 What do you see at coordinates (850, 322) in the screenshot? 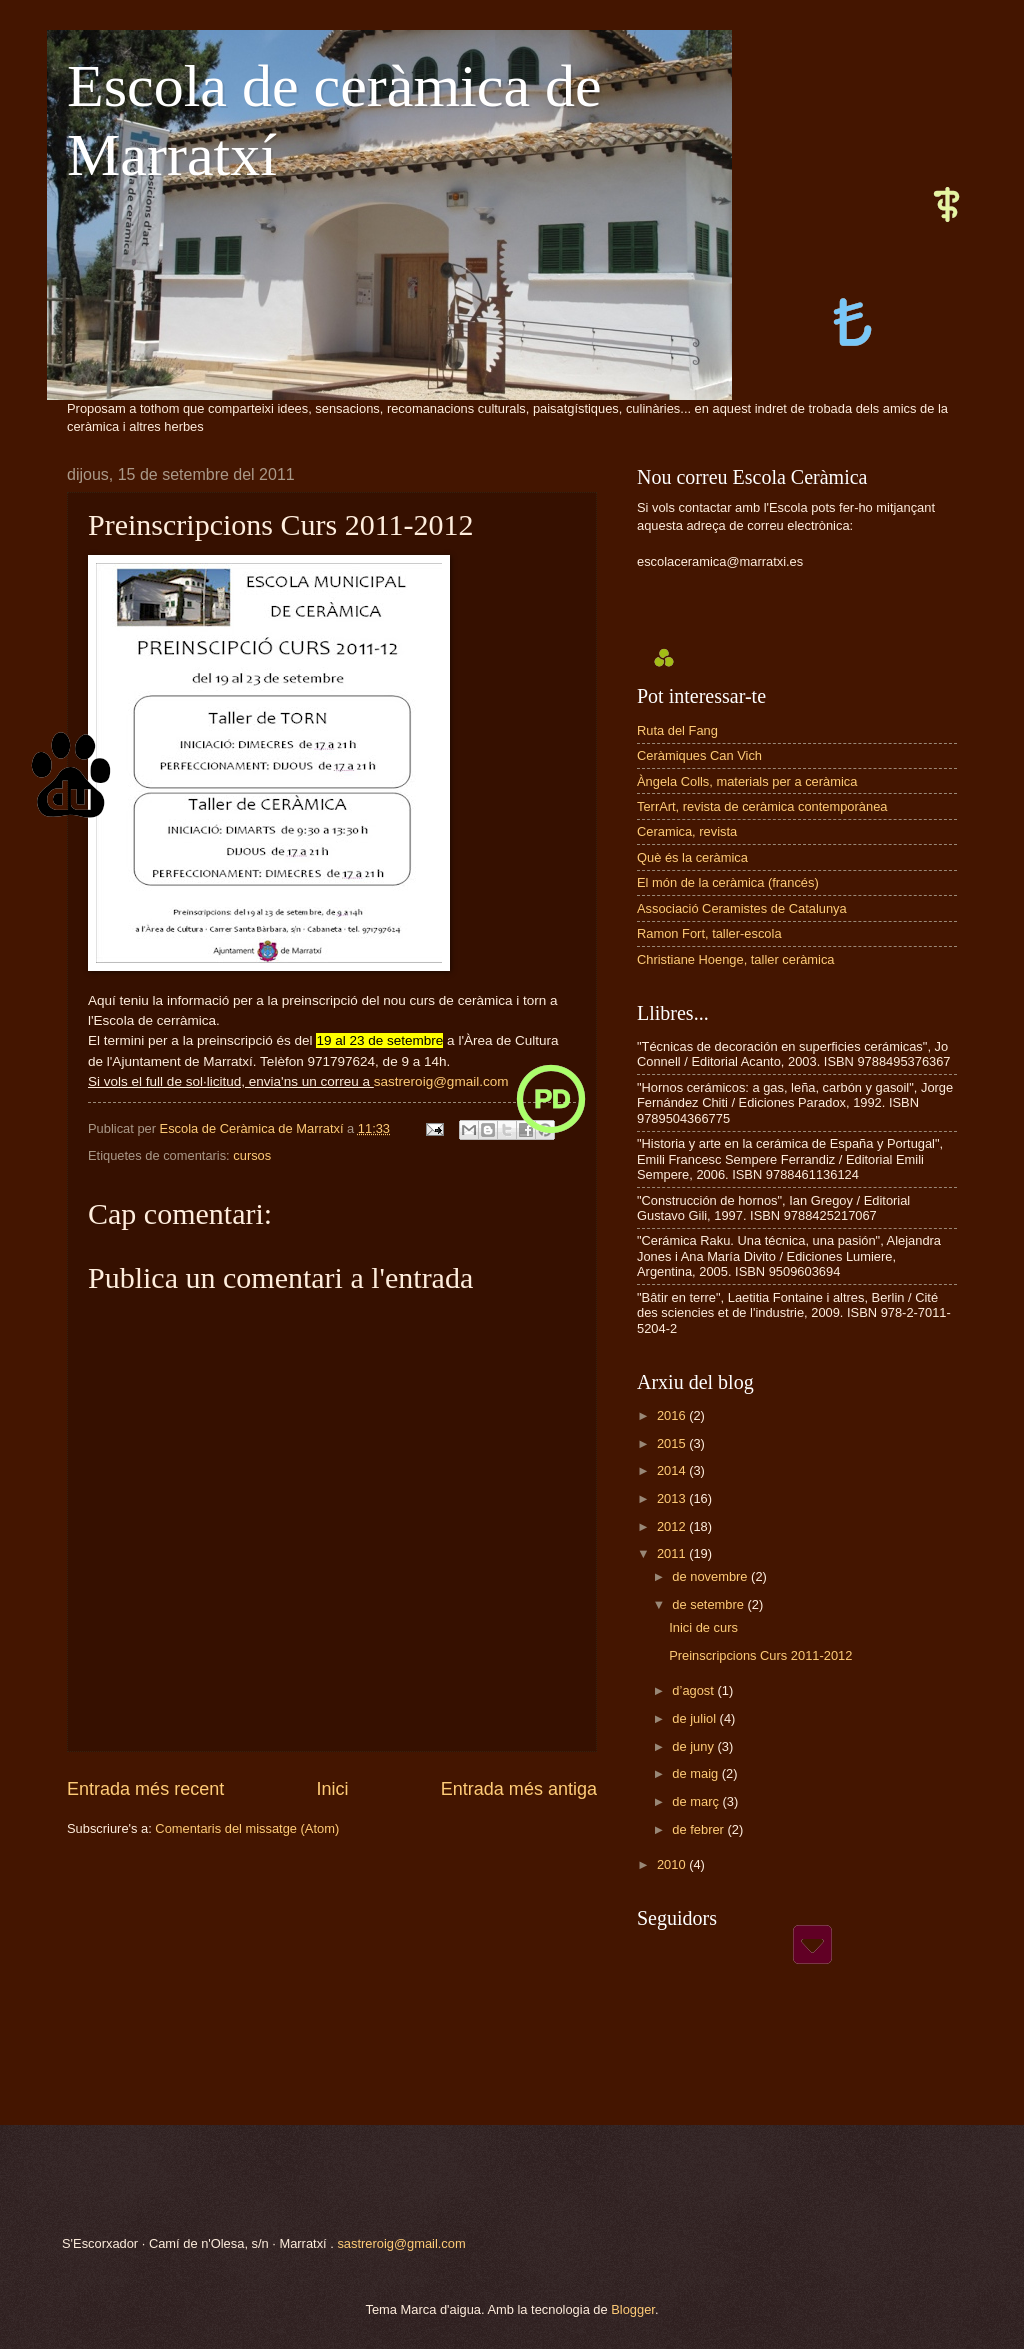
I see `indicates price or payment in turkish lira` at bounding box center [850, 322].